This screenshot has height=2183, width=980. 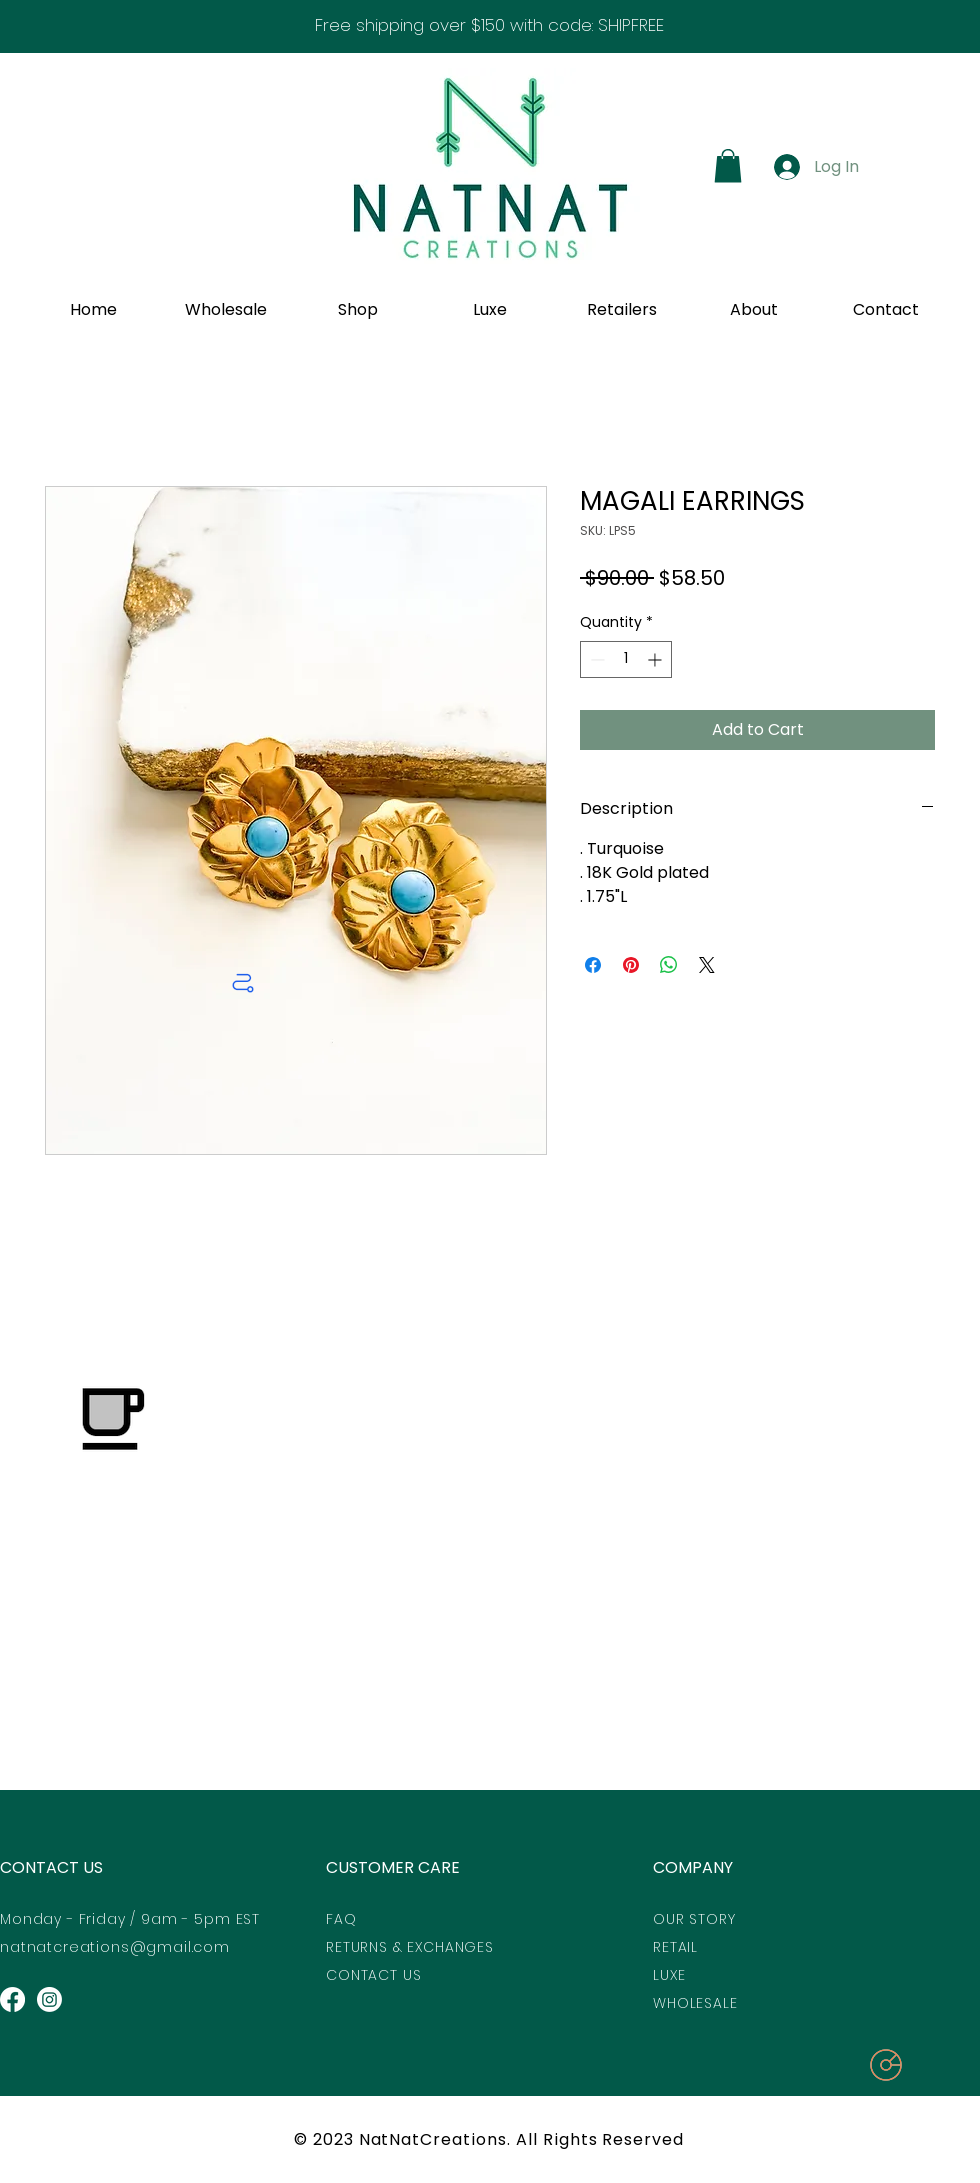 I want to click on play or access media disc content, so click(x=886, y=2065).